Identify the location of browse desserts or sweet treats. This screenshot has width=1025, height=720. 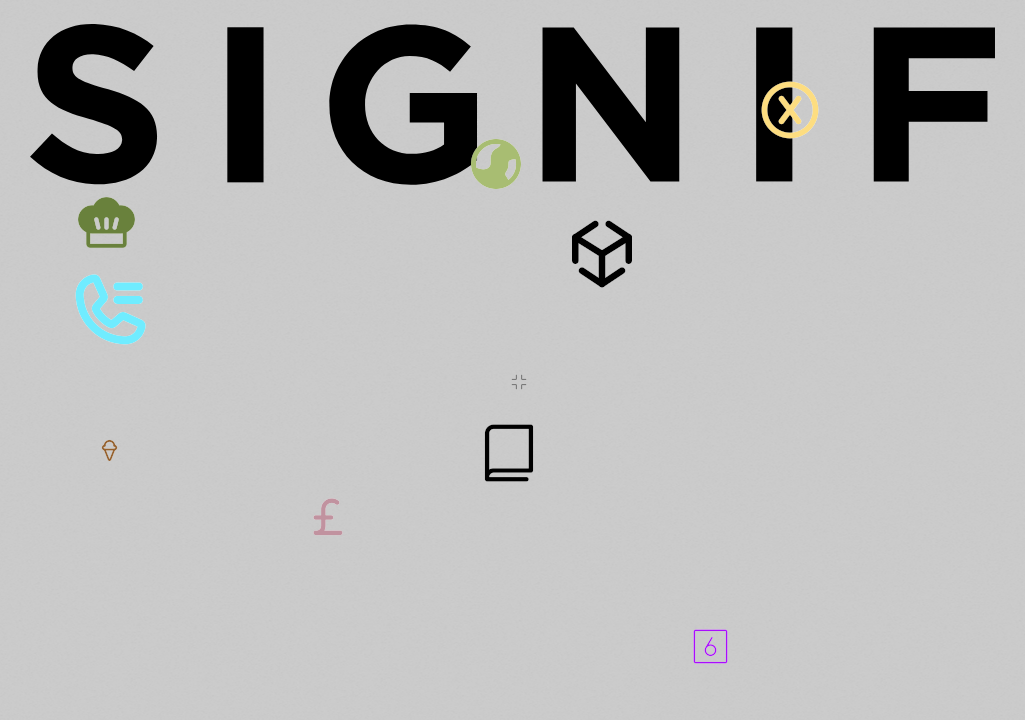
(109, 450).